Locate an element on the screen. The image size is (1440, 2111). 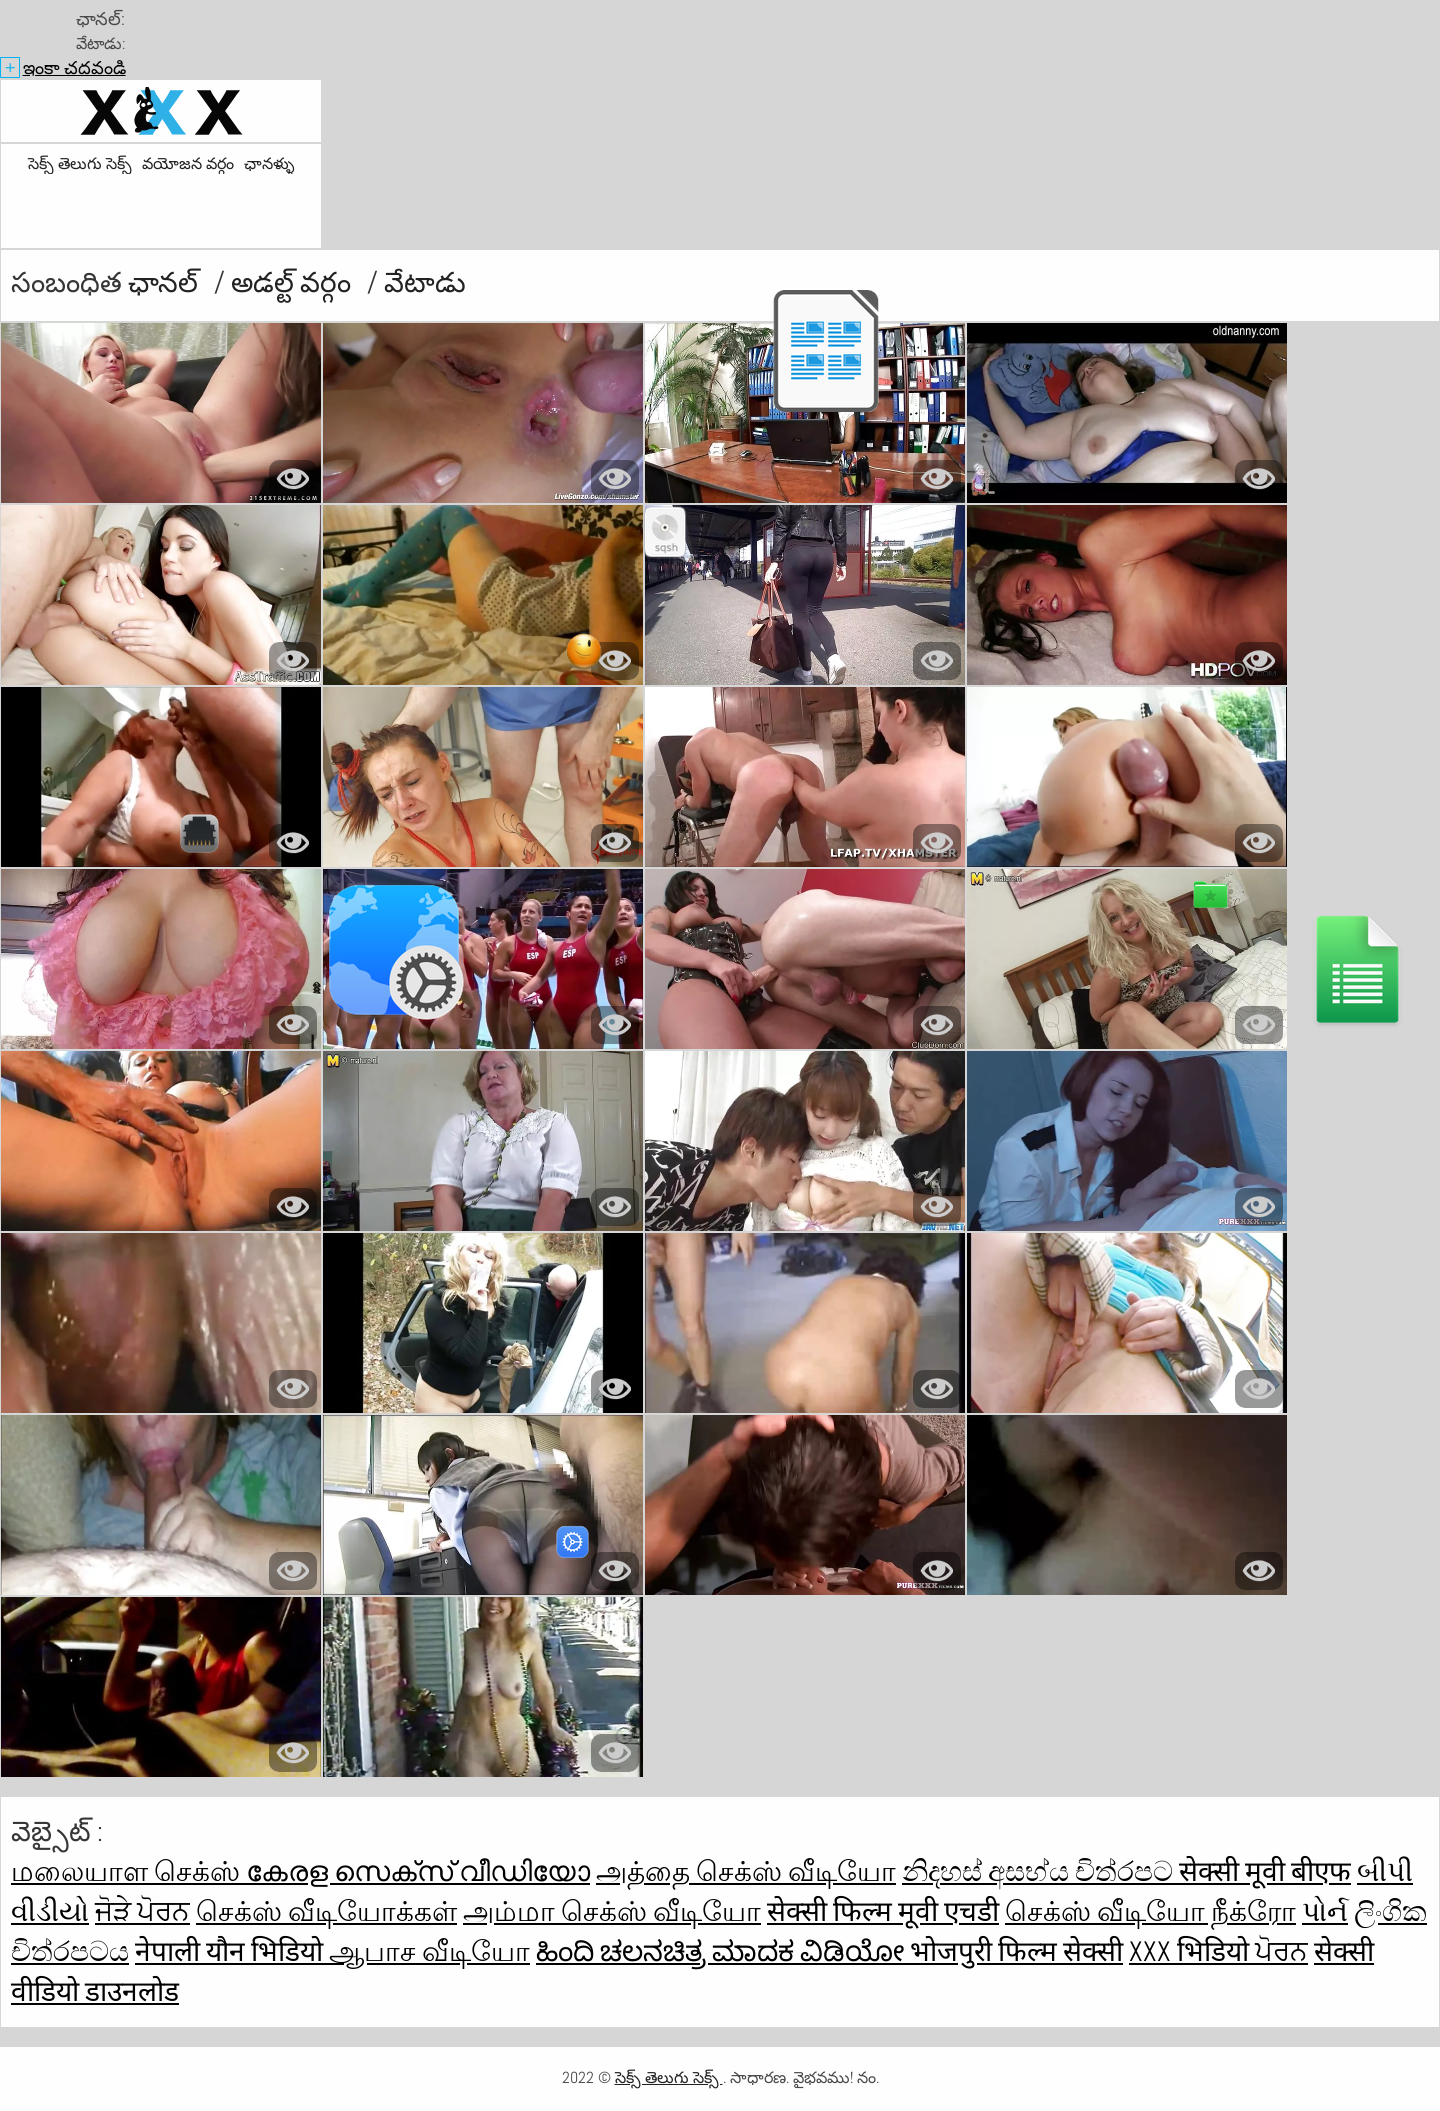
libreoffice master document file type is located at coordinates (826, 351).